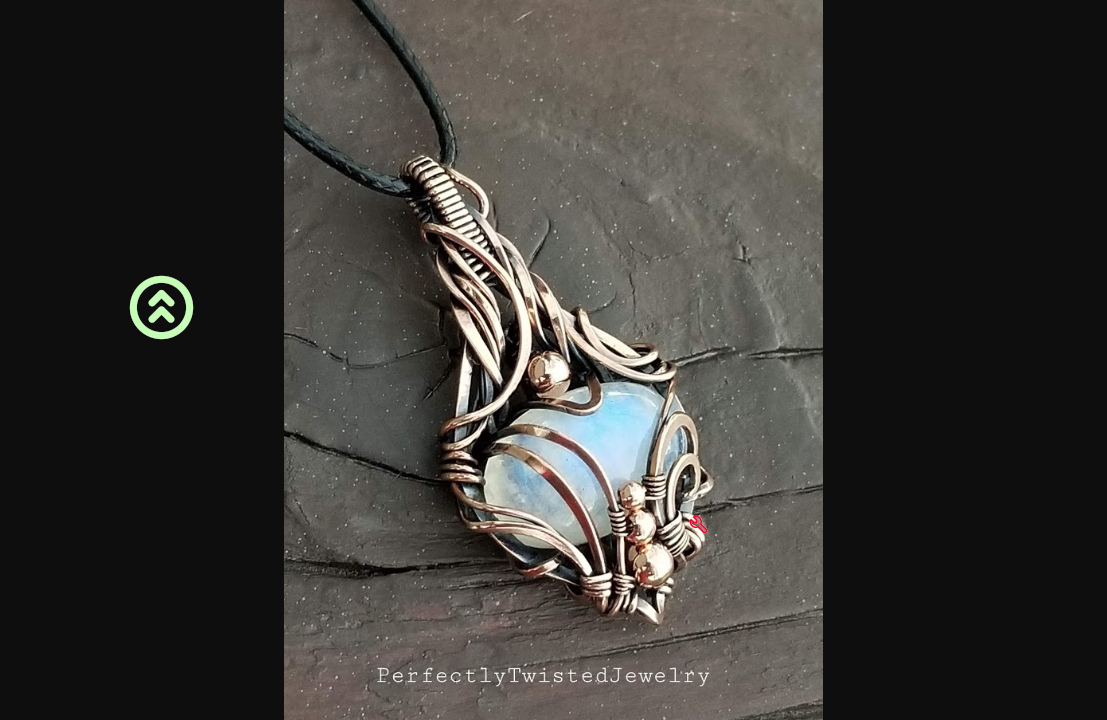 Image resolution: width=1107 pixels, height=720 pixels. What do you see at coordinates (161, 307) in the screenshot?
I see `scroll to top of page` at bounding box center [161, 307].